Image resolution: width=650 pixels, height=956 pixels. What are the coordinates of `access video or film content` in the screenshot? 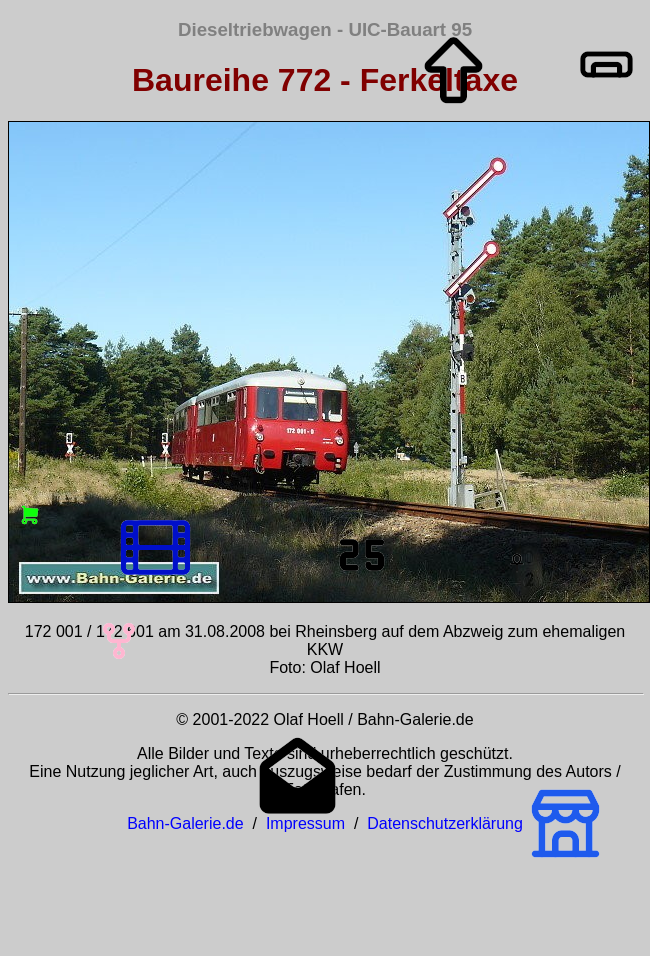 It's located at (155, 547).